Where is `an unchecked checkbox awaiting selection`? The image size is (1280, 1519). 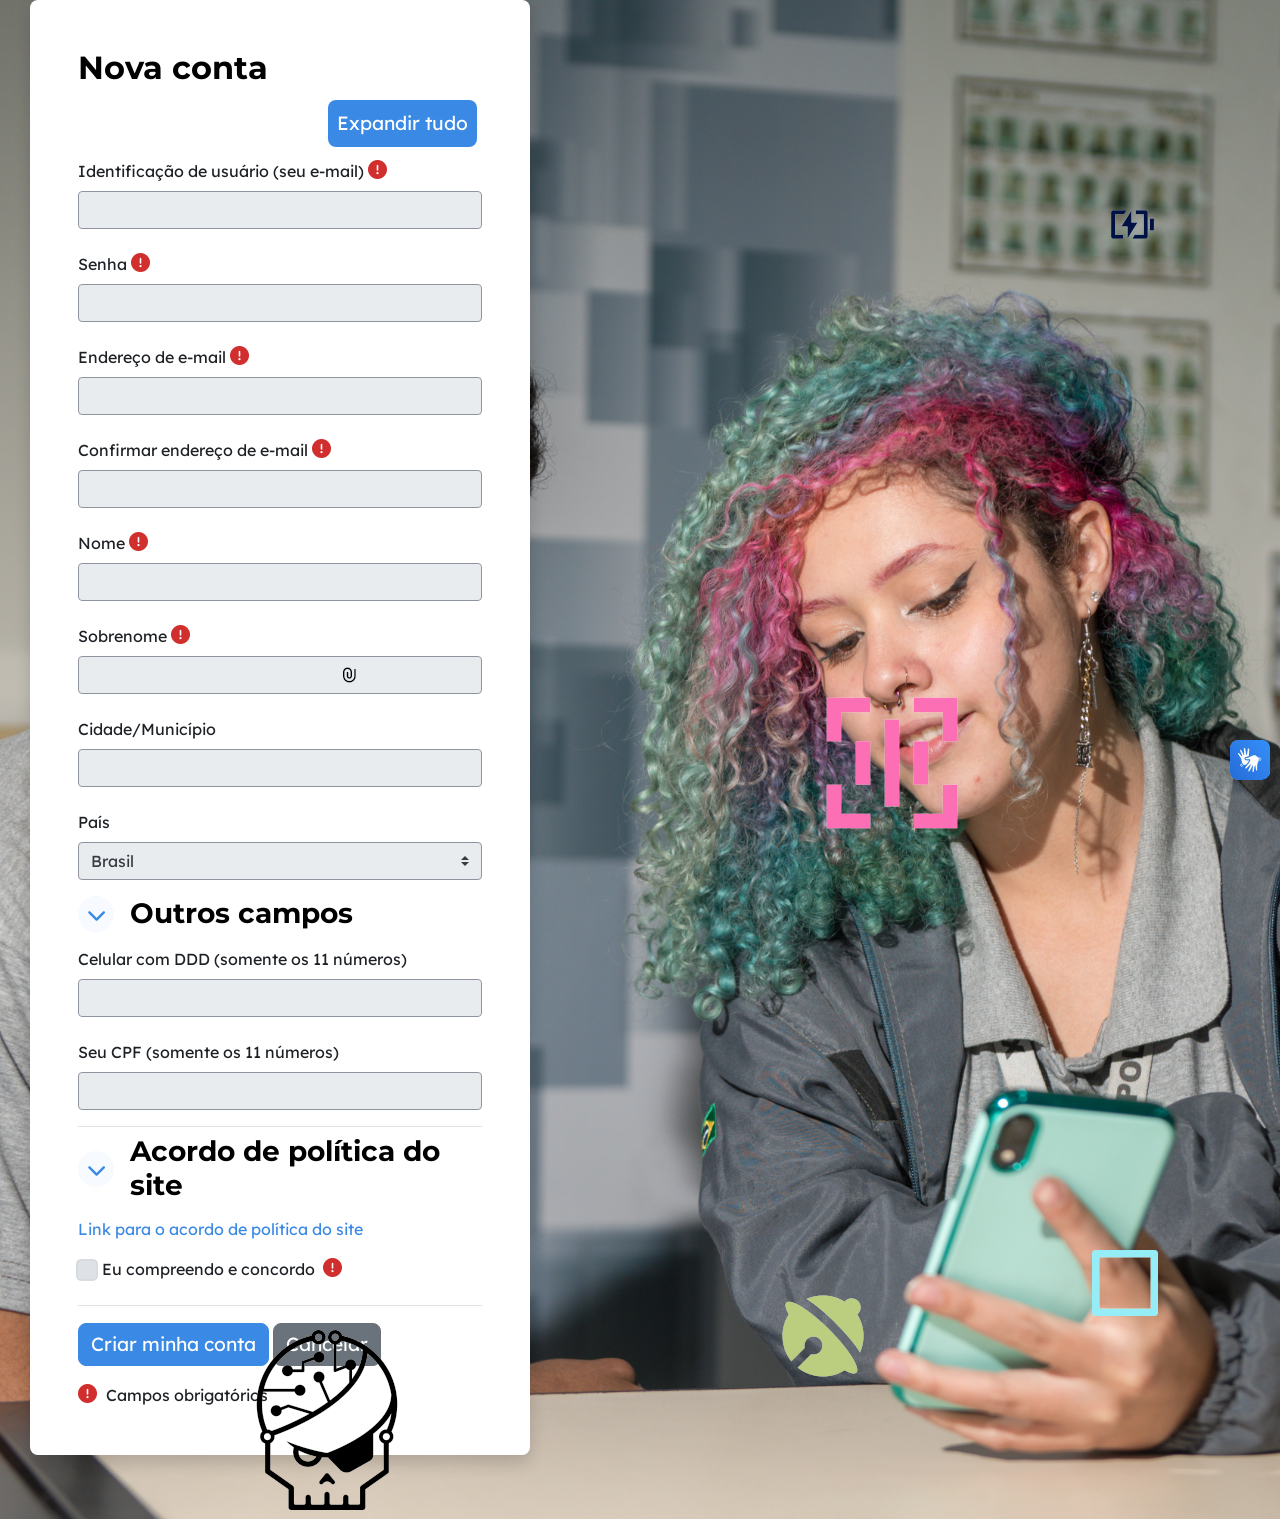
an unchecked checkbox awaiting selection is located at coordinates (1125, 1283).